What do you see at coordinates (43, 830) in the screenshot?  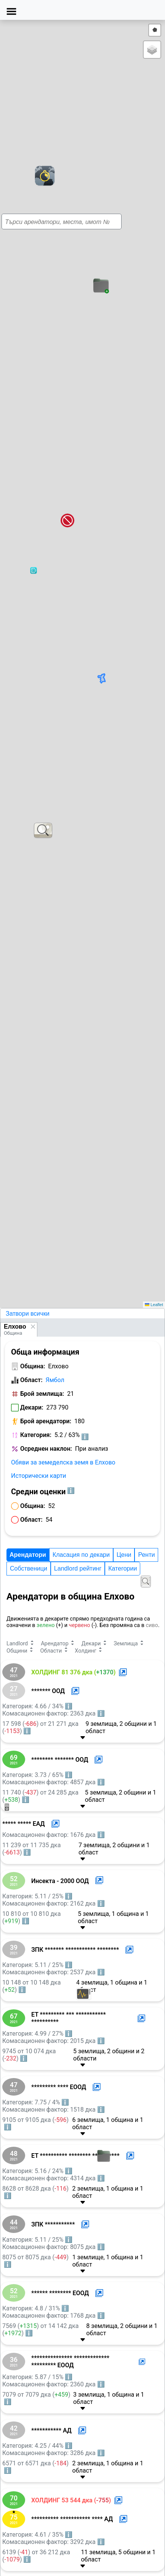 I see `open the image viewer application` at bounding box center [43, 830].